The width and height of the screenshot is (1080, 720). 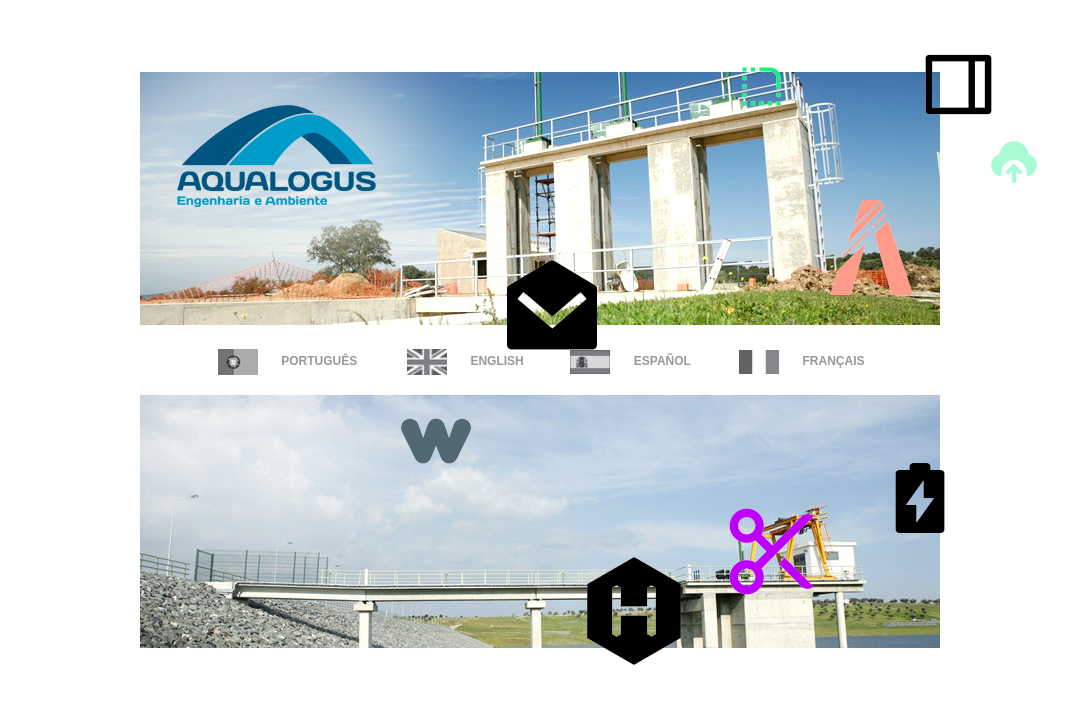 What do you see at coordinates (920, 498) in the screenshot?
I see `battery charging status indicator` at bounding box center [920, 498].